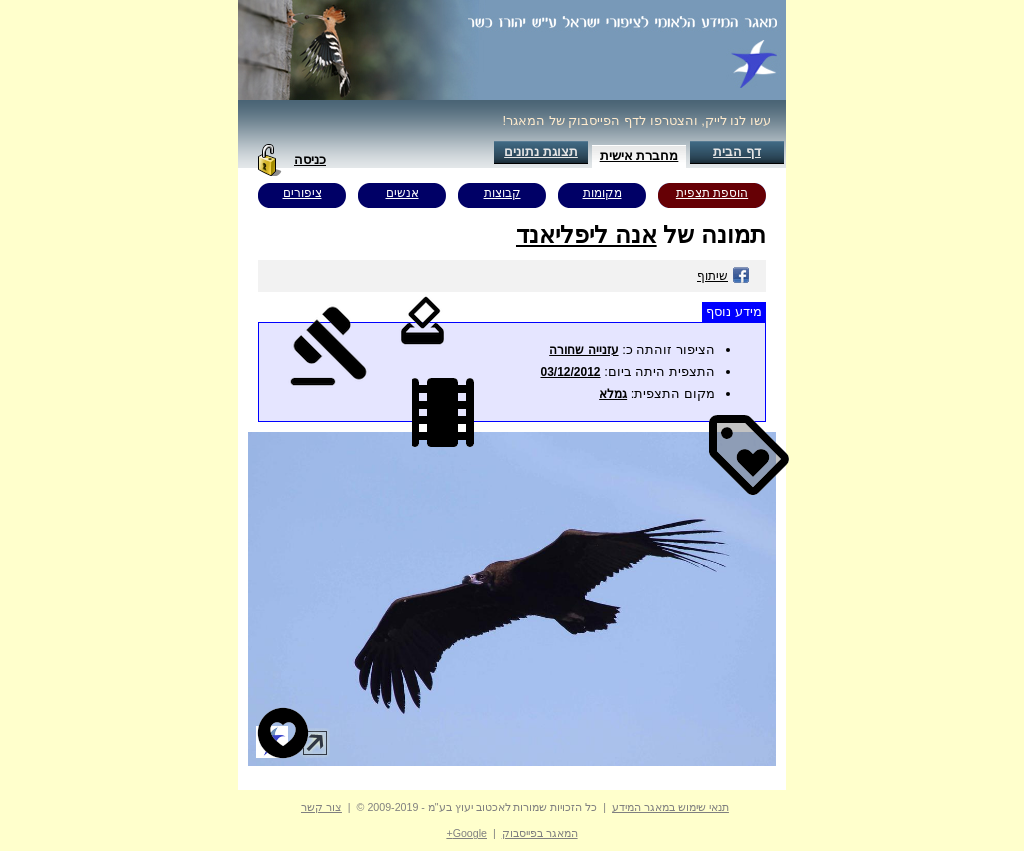 The width and height of the screenshot is (1024, 851). What do you see at coordinates (422, 320) in the screenshot?
I see `cast your vote or submit a ballot` at bounding box center [422, 320].